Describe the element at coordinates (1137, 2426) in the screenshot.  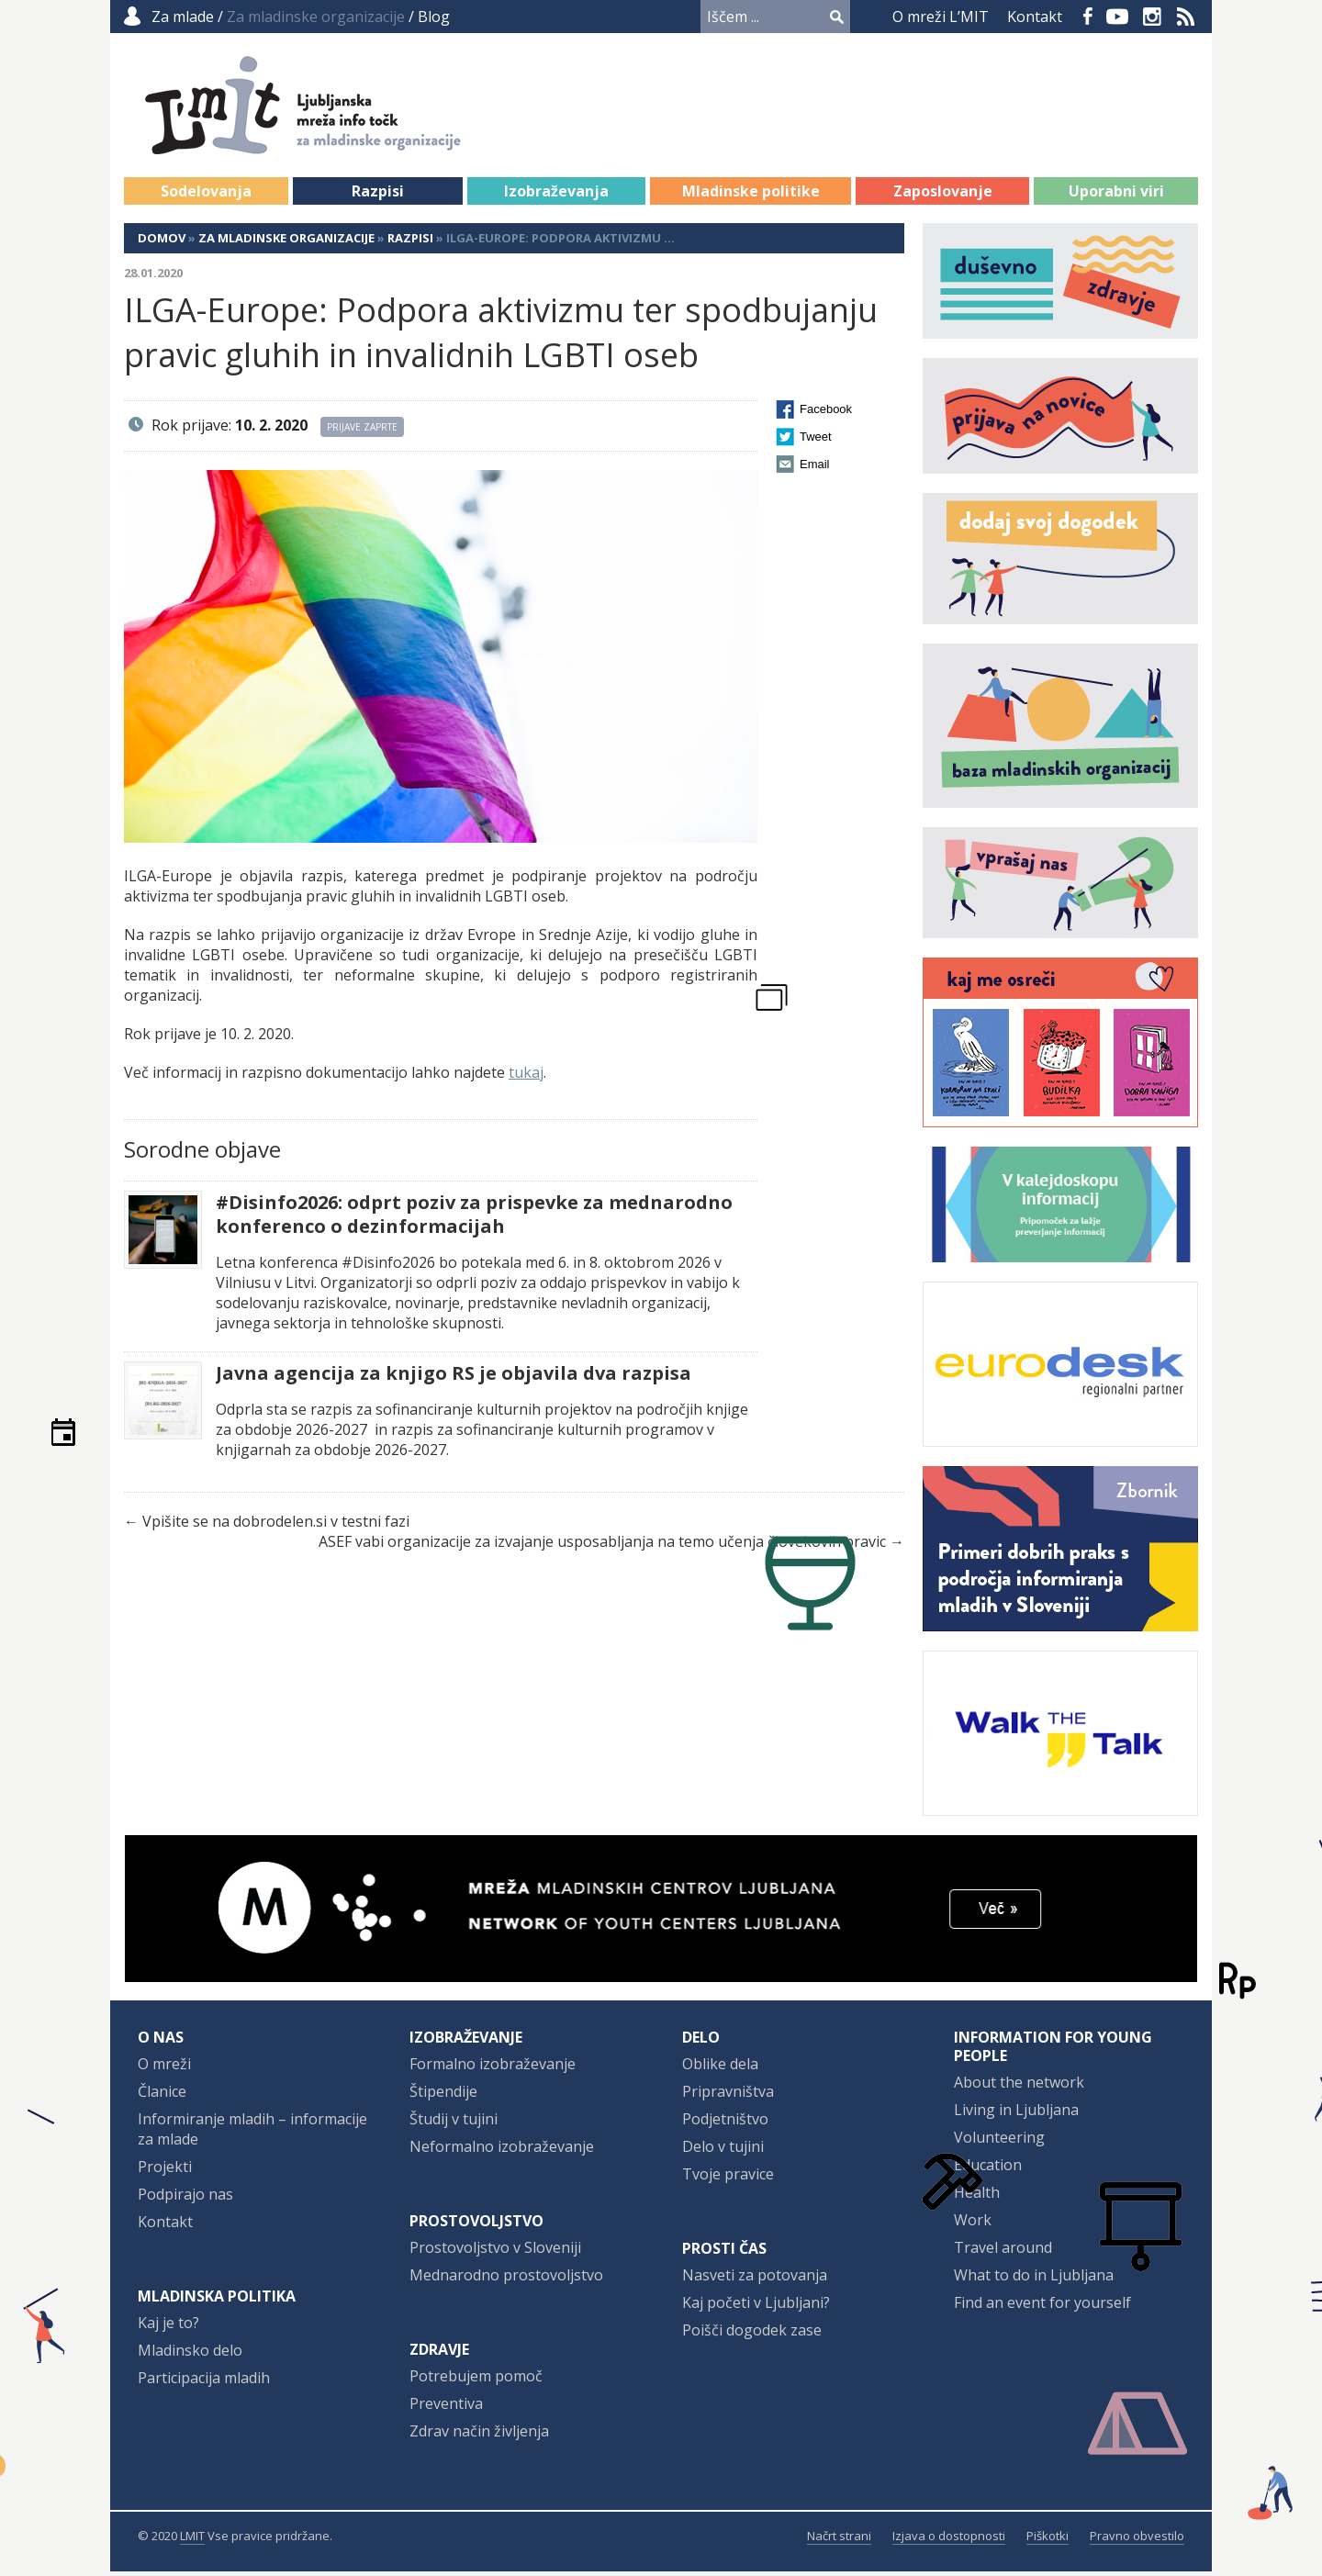
I see `view camping or outdoor locations` at that location.